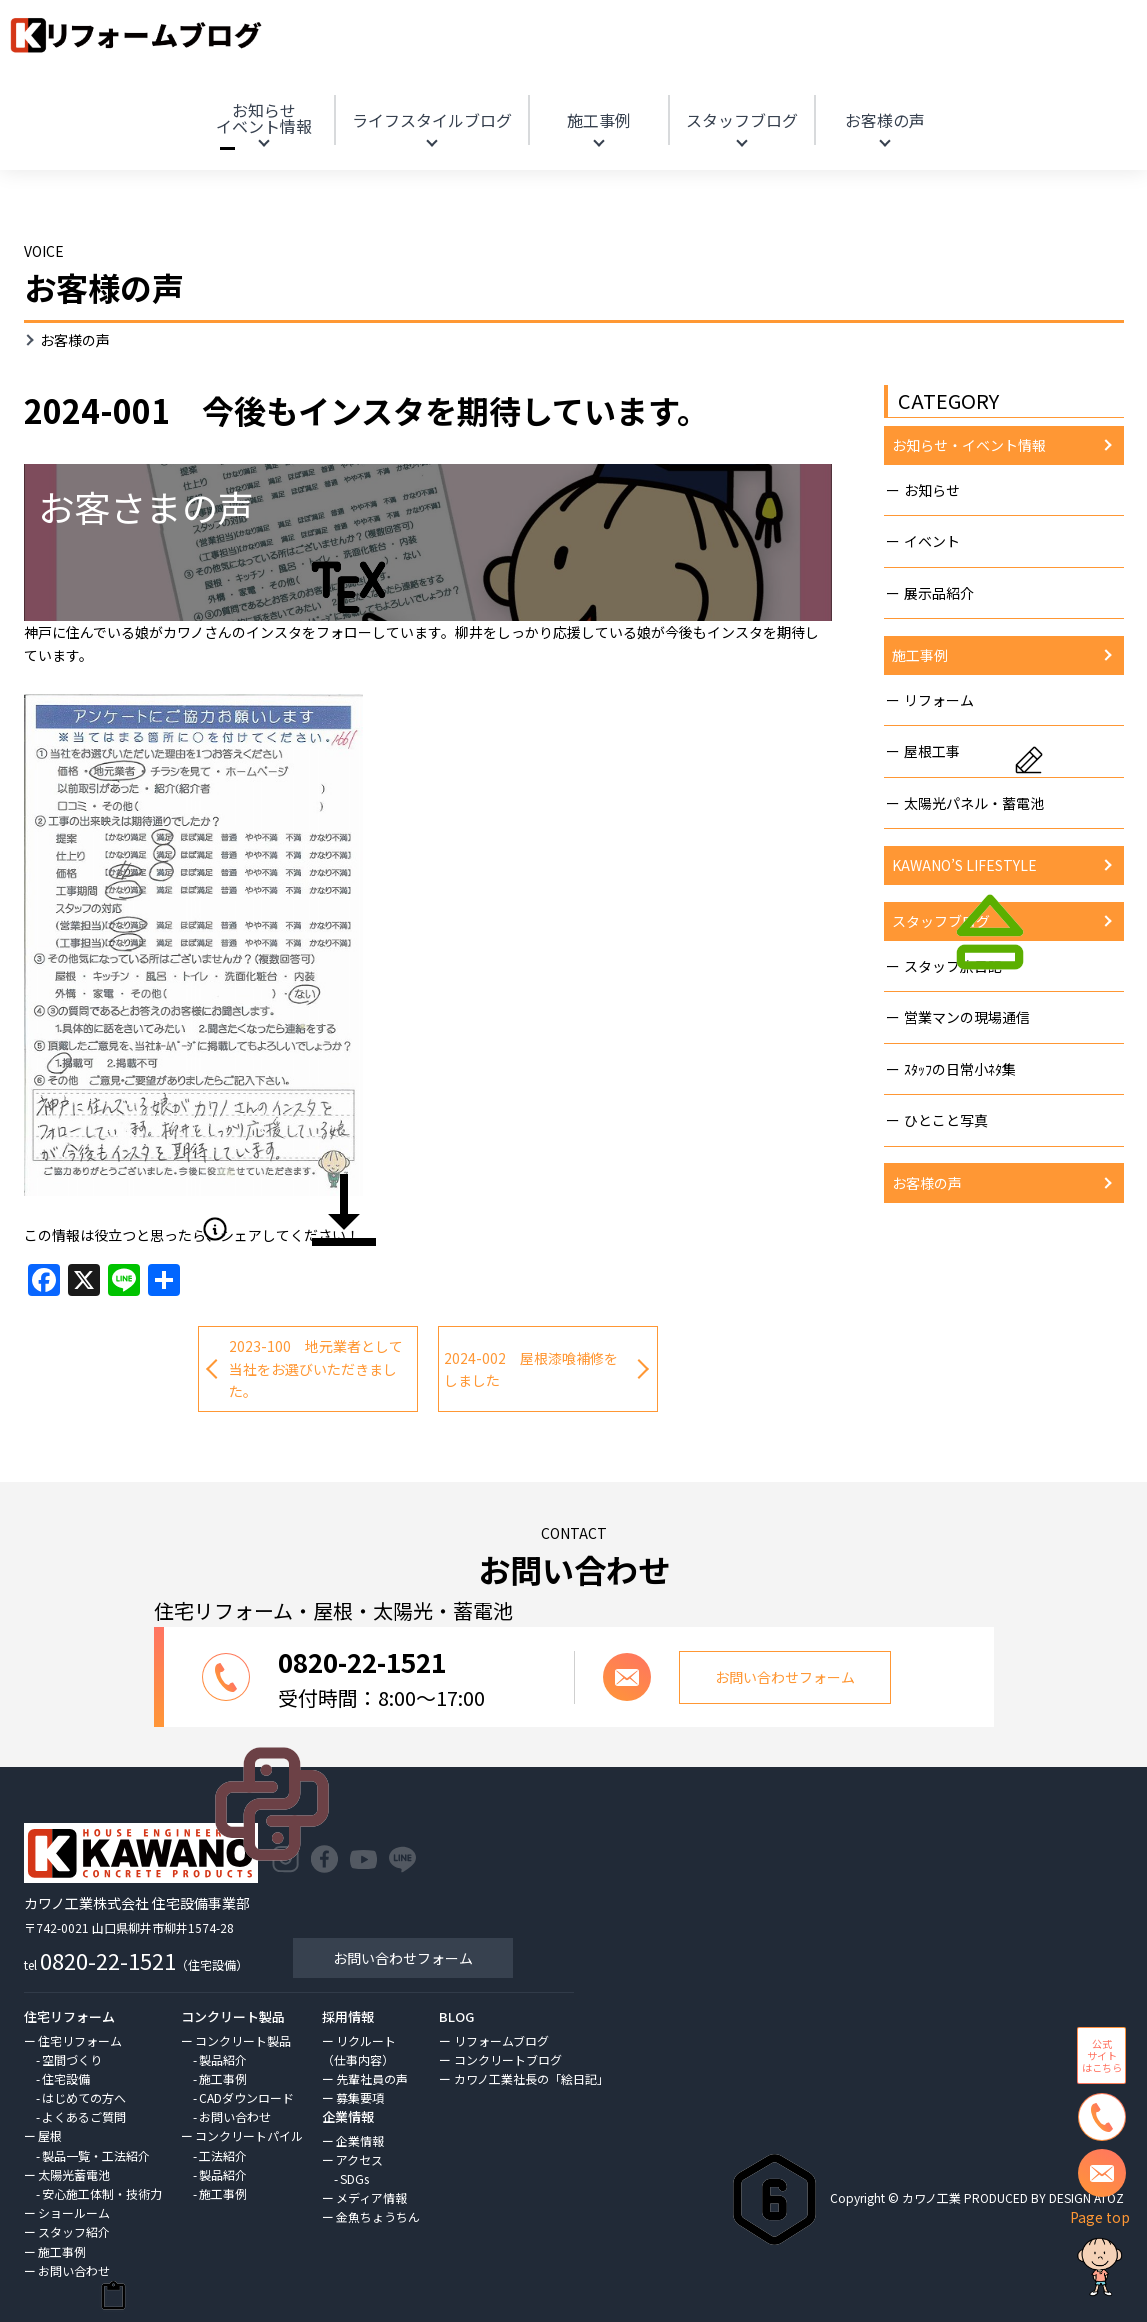 This screenshot has height=2322, width=1147. What do you see at coordinates (272, 1804) in the screenshot?
I see `indicates python programming language` at bounding box center [272, 1804].